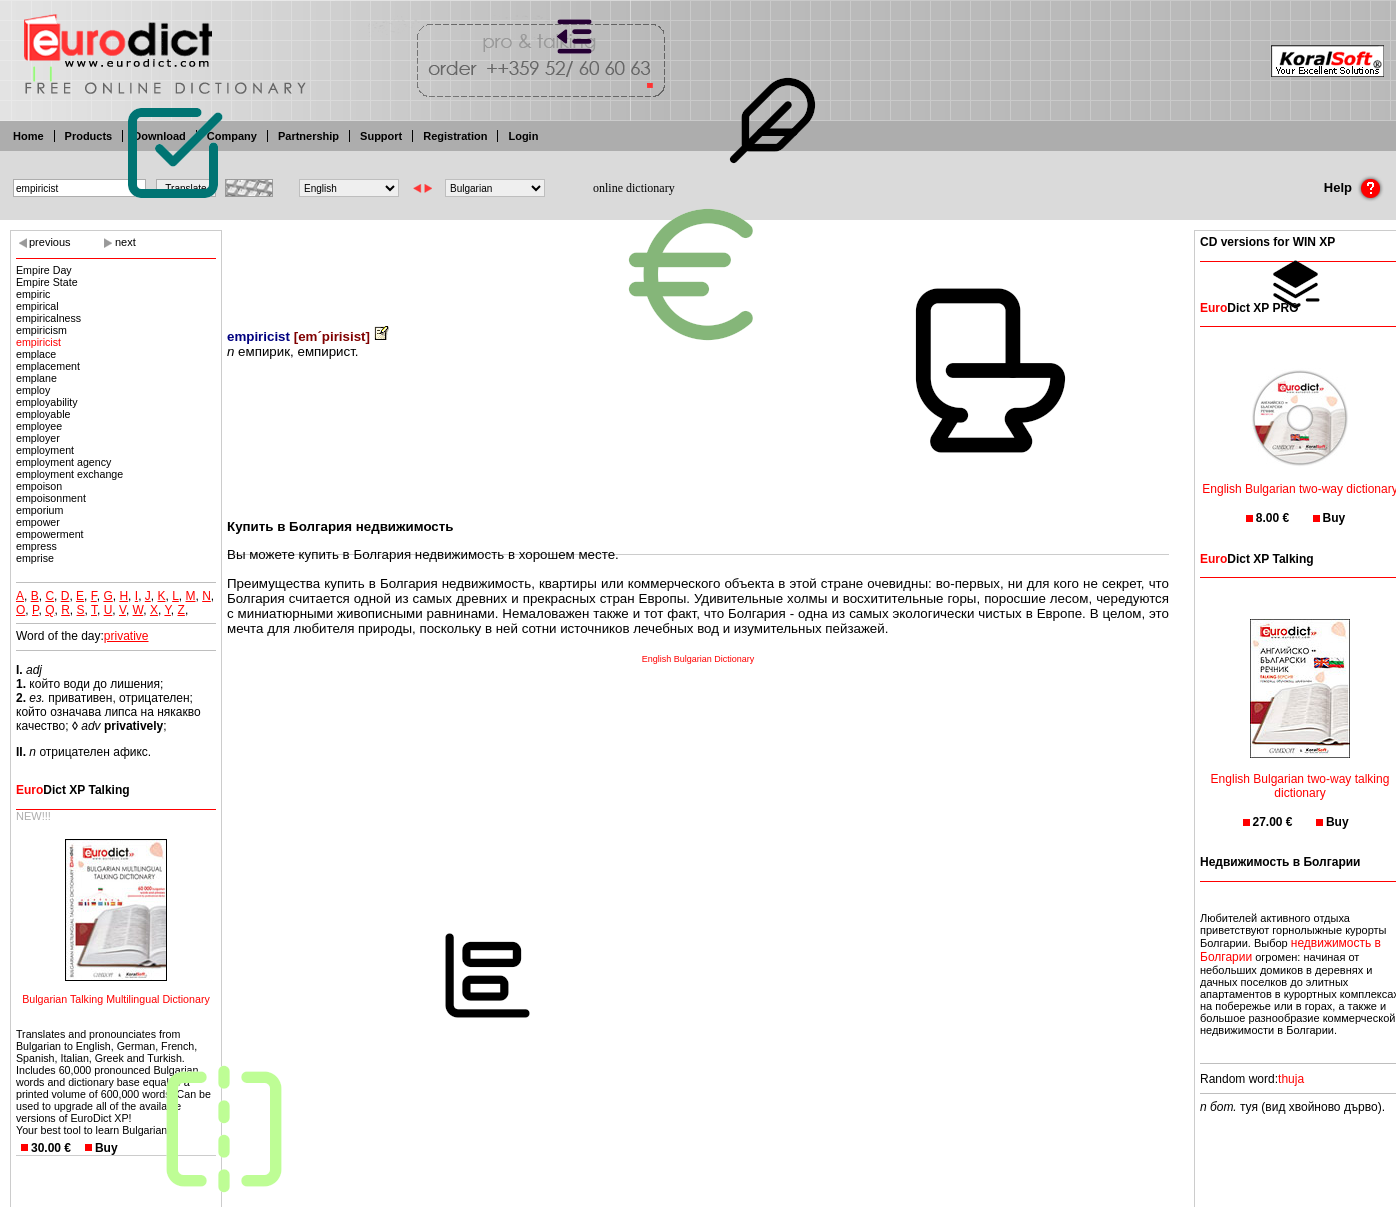  I want to click on remove a layer from the stack, so click(1295, 284).